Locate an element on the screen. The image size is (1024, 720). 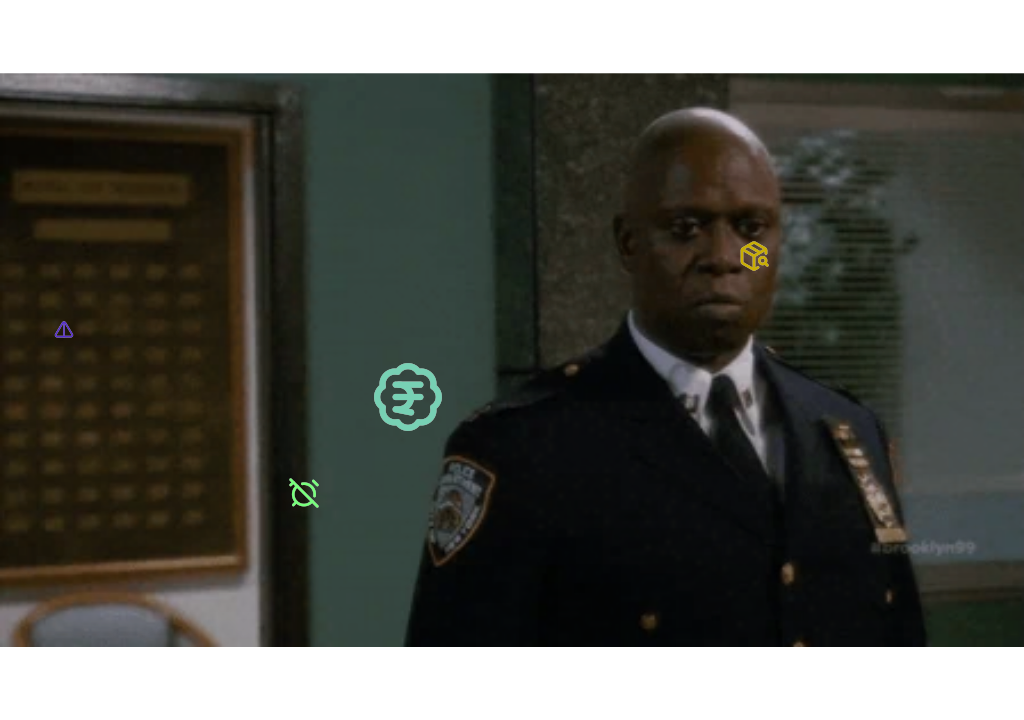
search for a package or shipment is located at coordinates (754, 256).